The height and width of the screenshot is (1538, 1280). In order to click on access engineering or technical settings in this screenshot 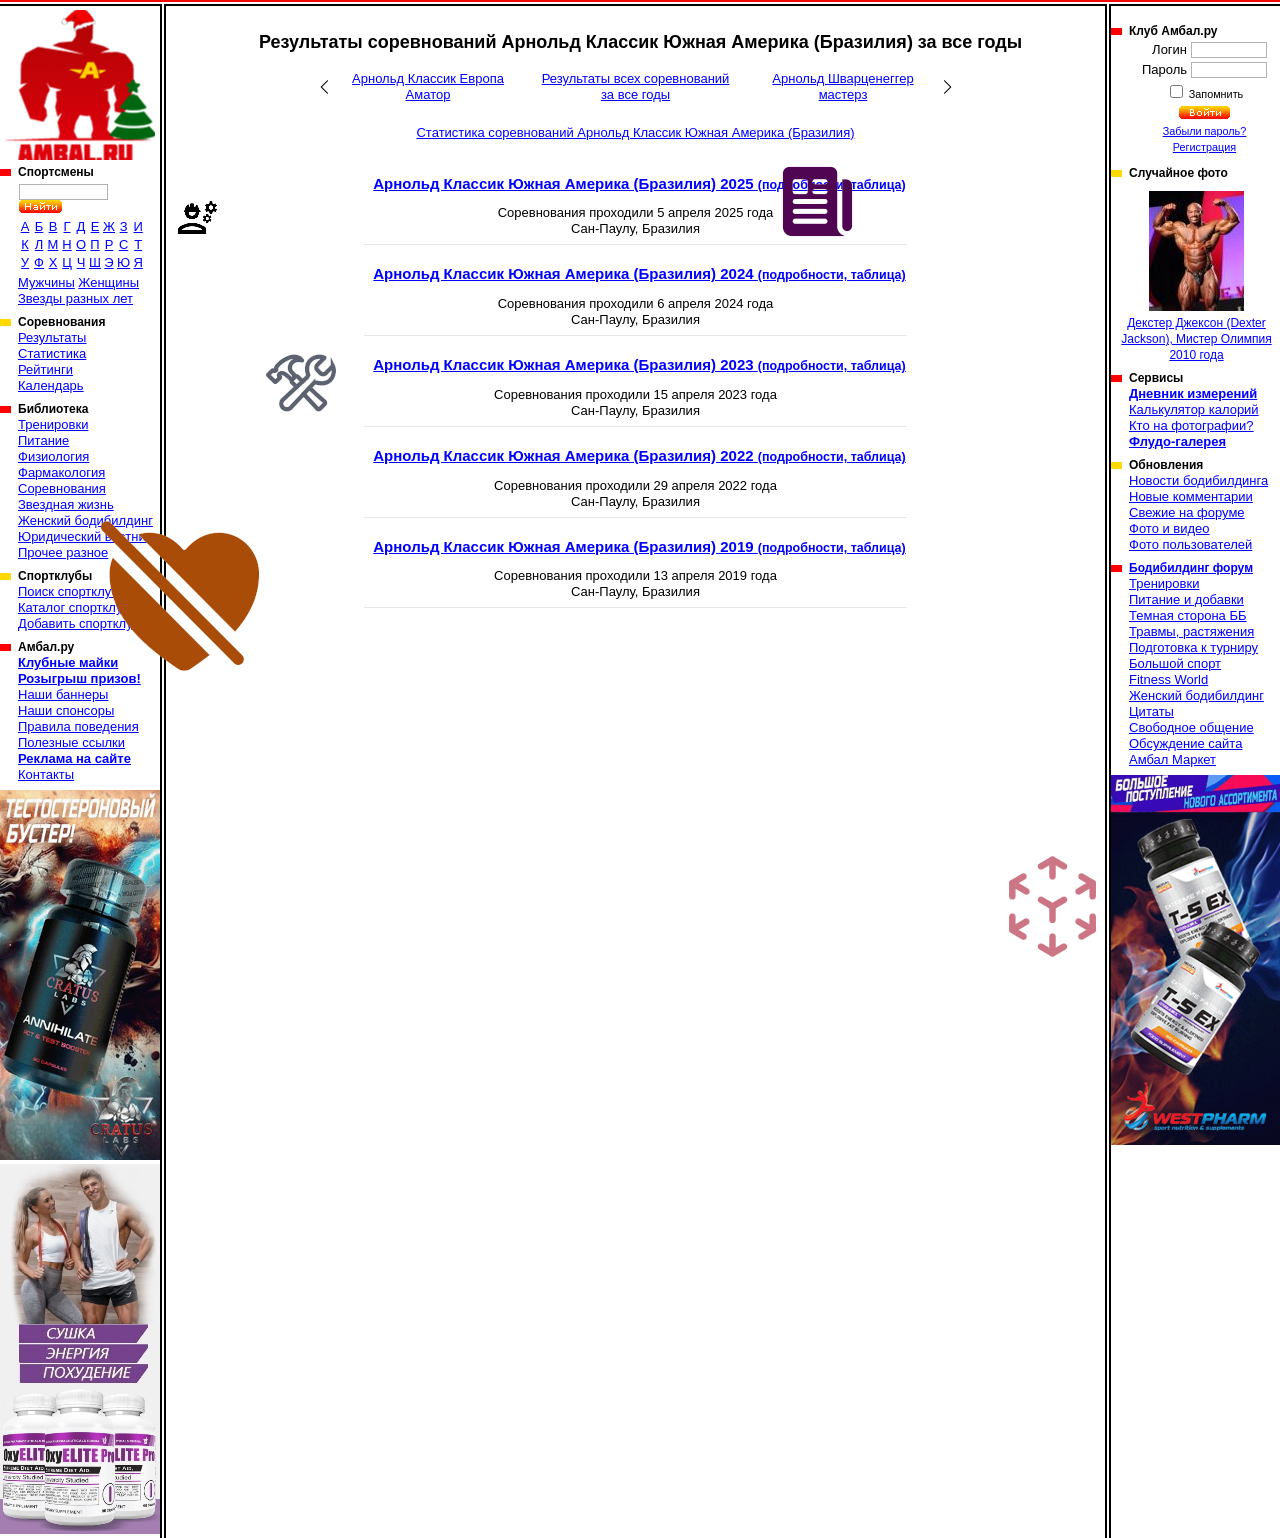, I will do `click(197, 217)`.